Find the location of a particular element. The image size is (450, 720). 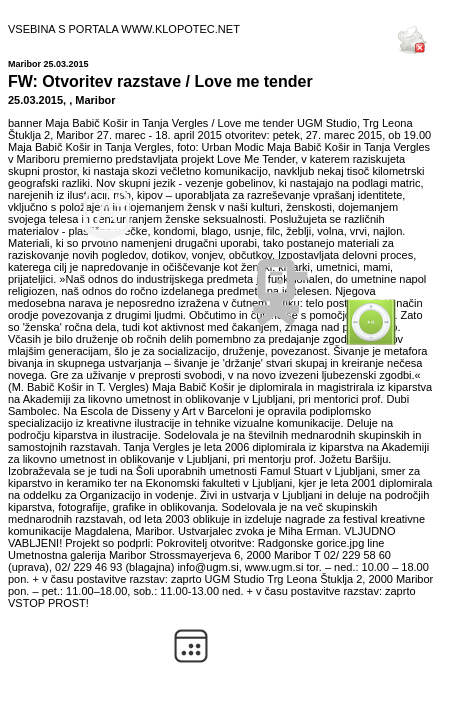

iPod shuffle device connected is located at coordinates (371, 322).